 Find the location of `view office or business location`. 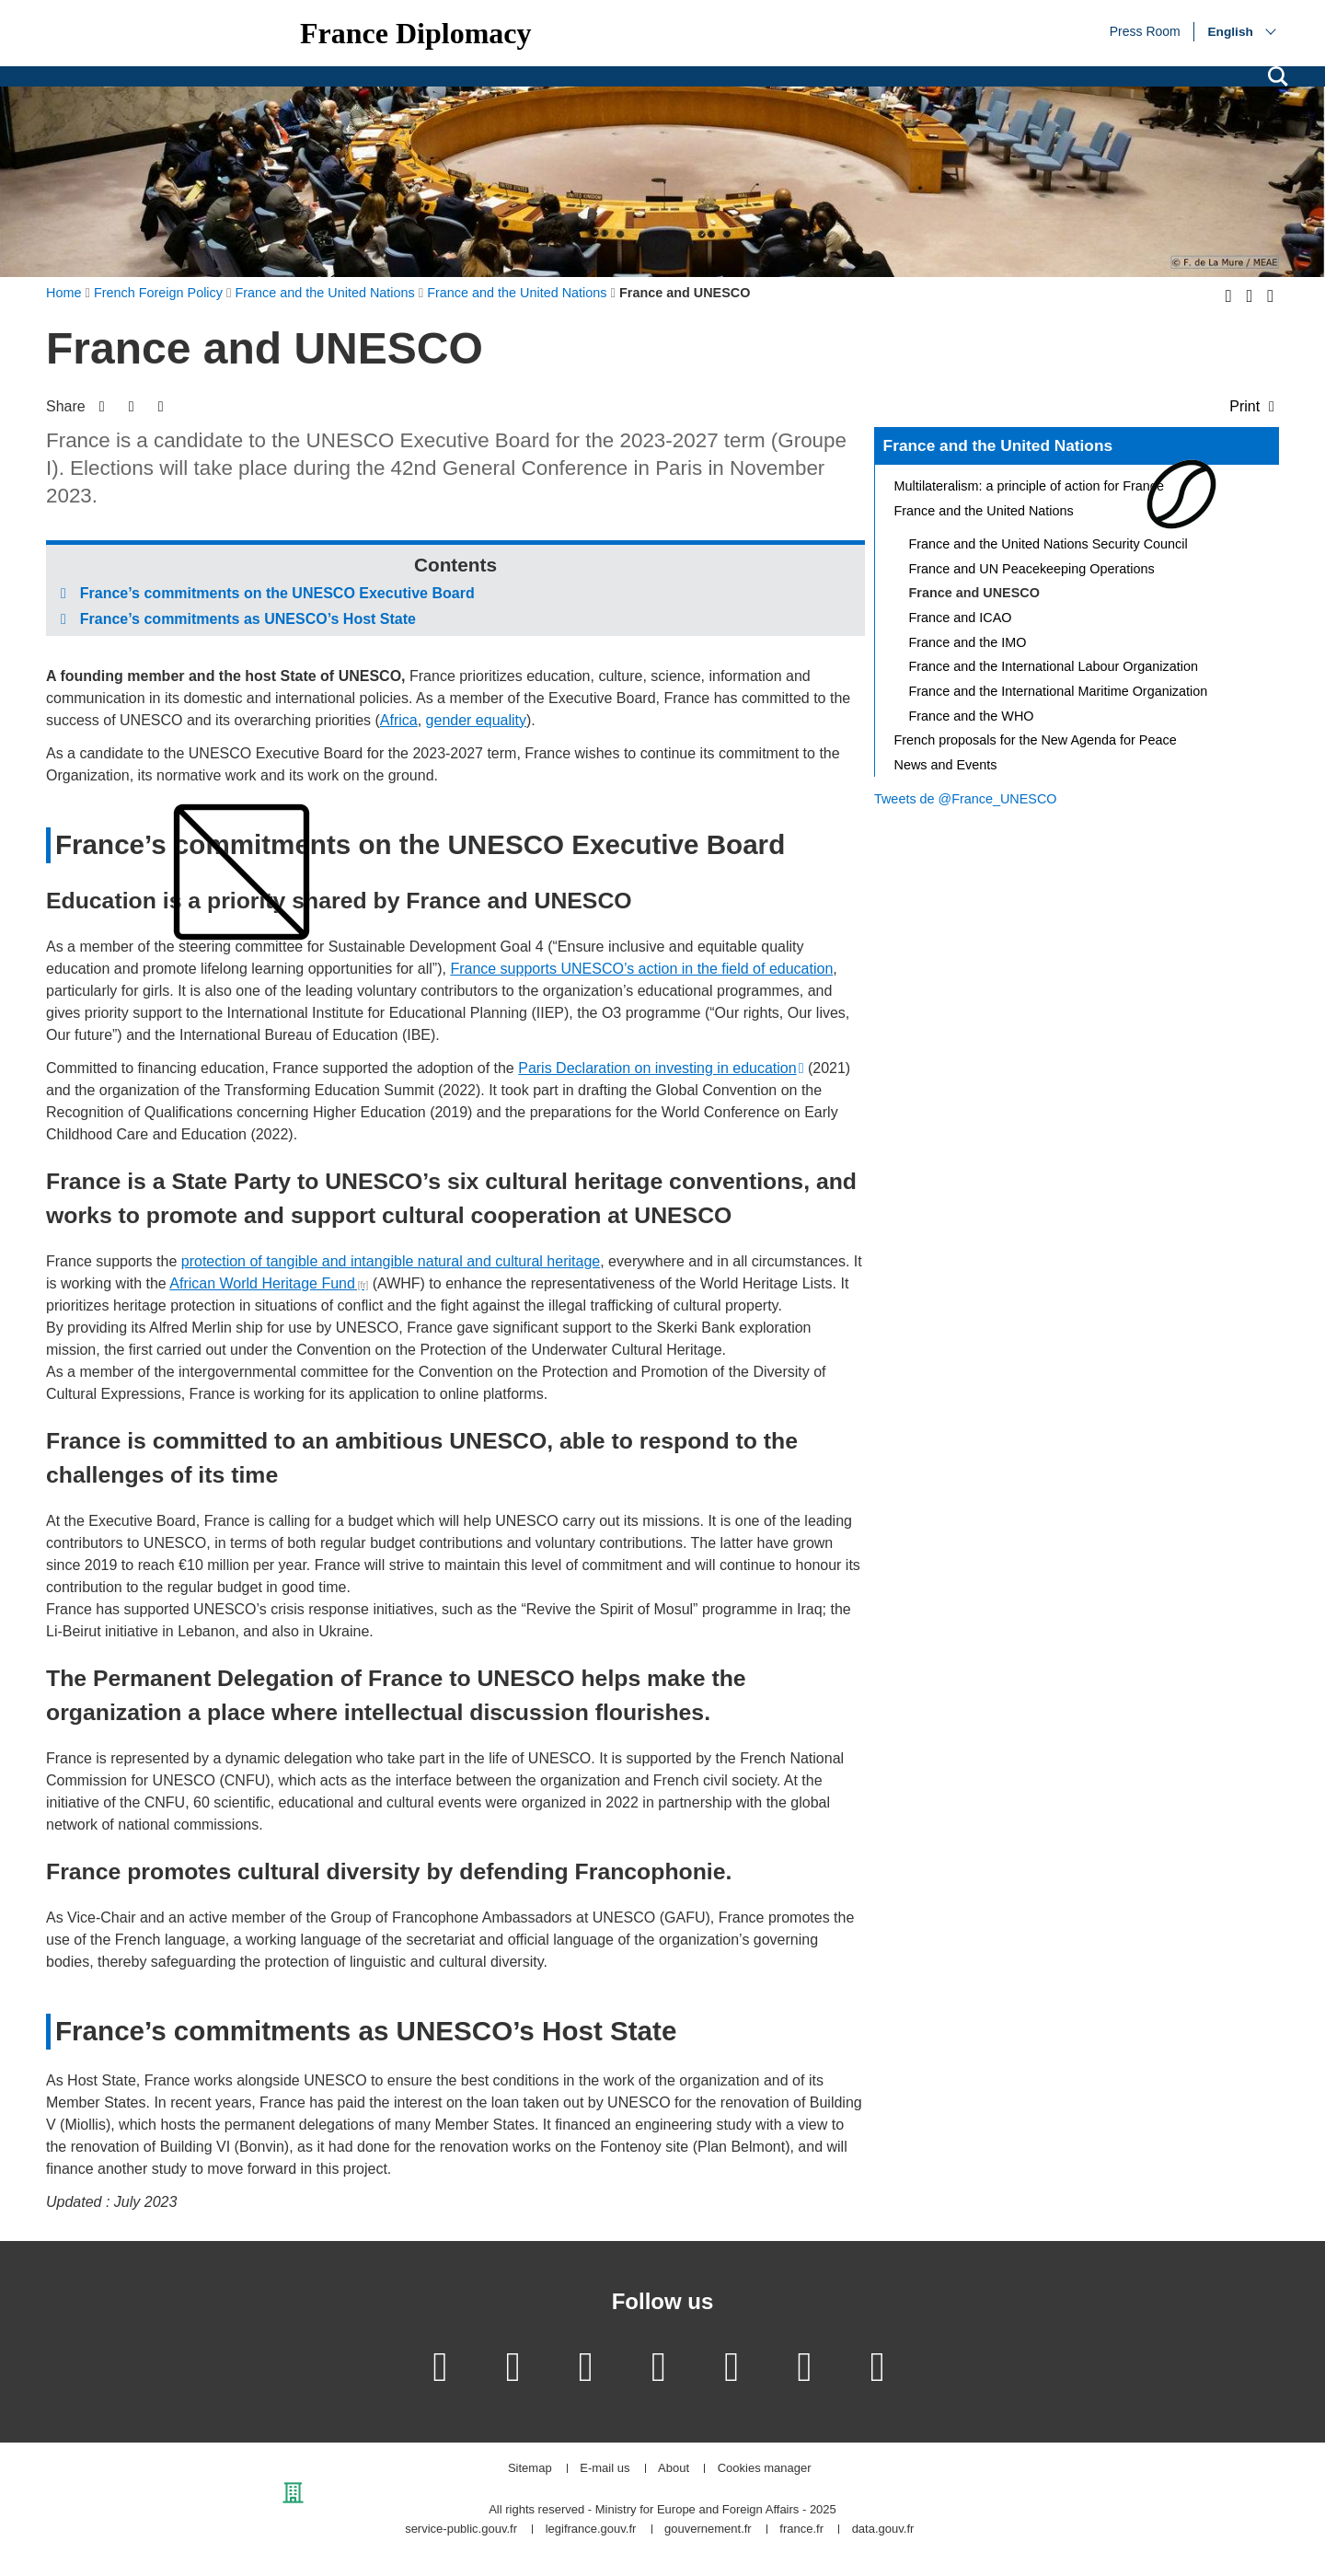

view office or business location is located at coordinates (293, 2492).